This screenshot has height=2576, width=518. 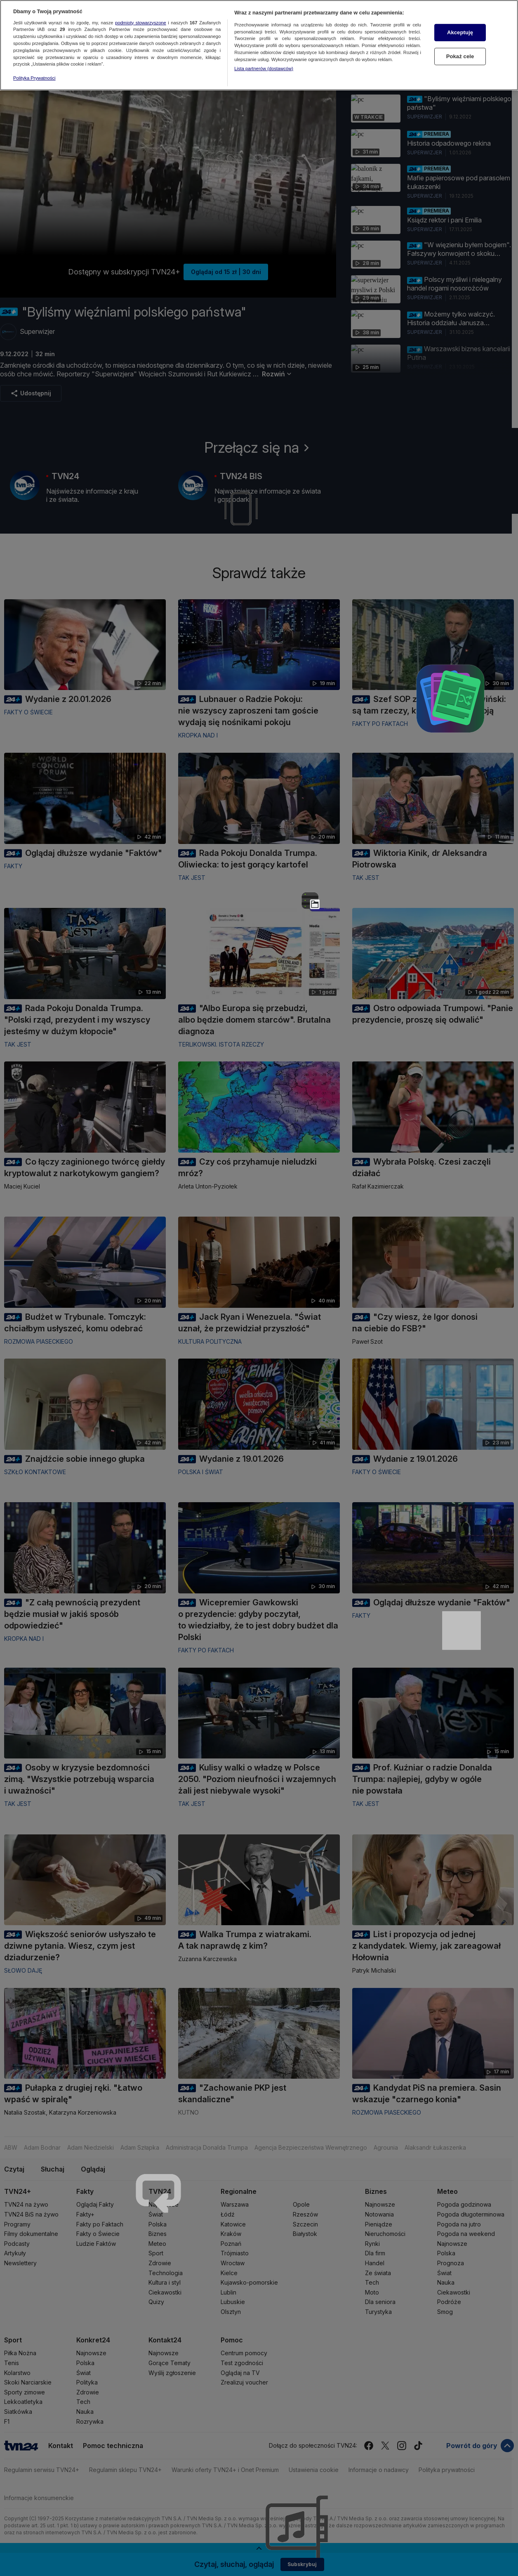 I want to click on enable repeat mode for current playlist, so click(x=158, y=2190).